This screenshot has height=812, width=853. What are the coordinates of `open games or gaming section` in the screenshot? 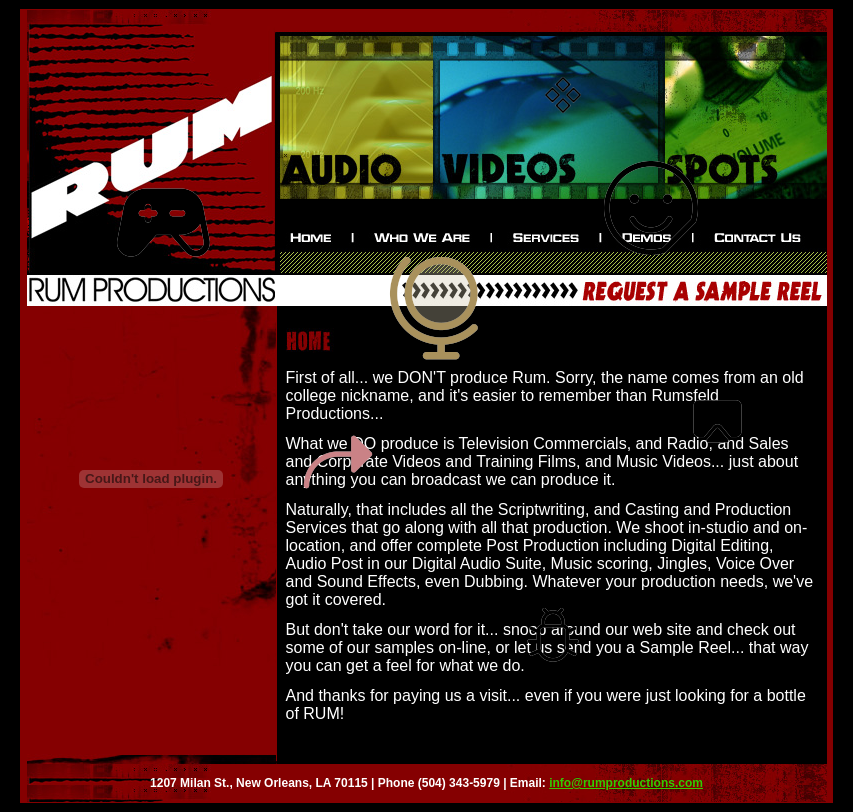 It's located at (163, 222).